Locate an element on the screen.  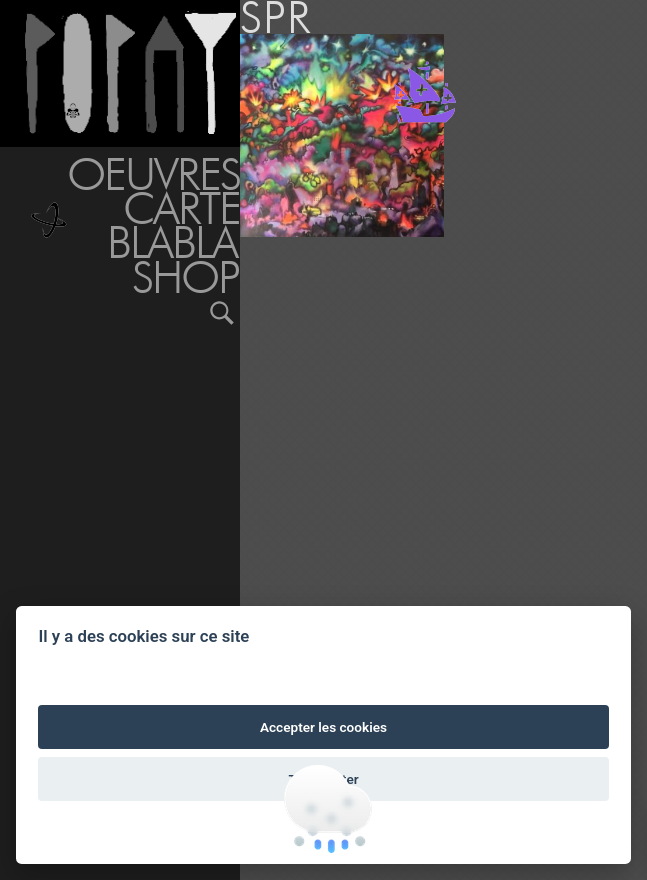
access 3D rotation or orbit controls is located at coordinates (49, 220).